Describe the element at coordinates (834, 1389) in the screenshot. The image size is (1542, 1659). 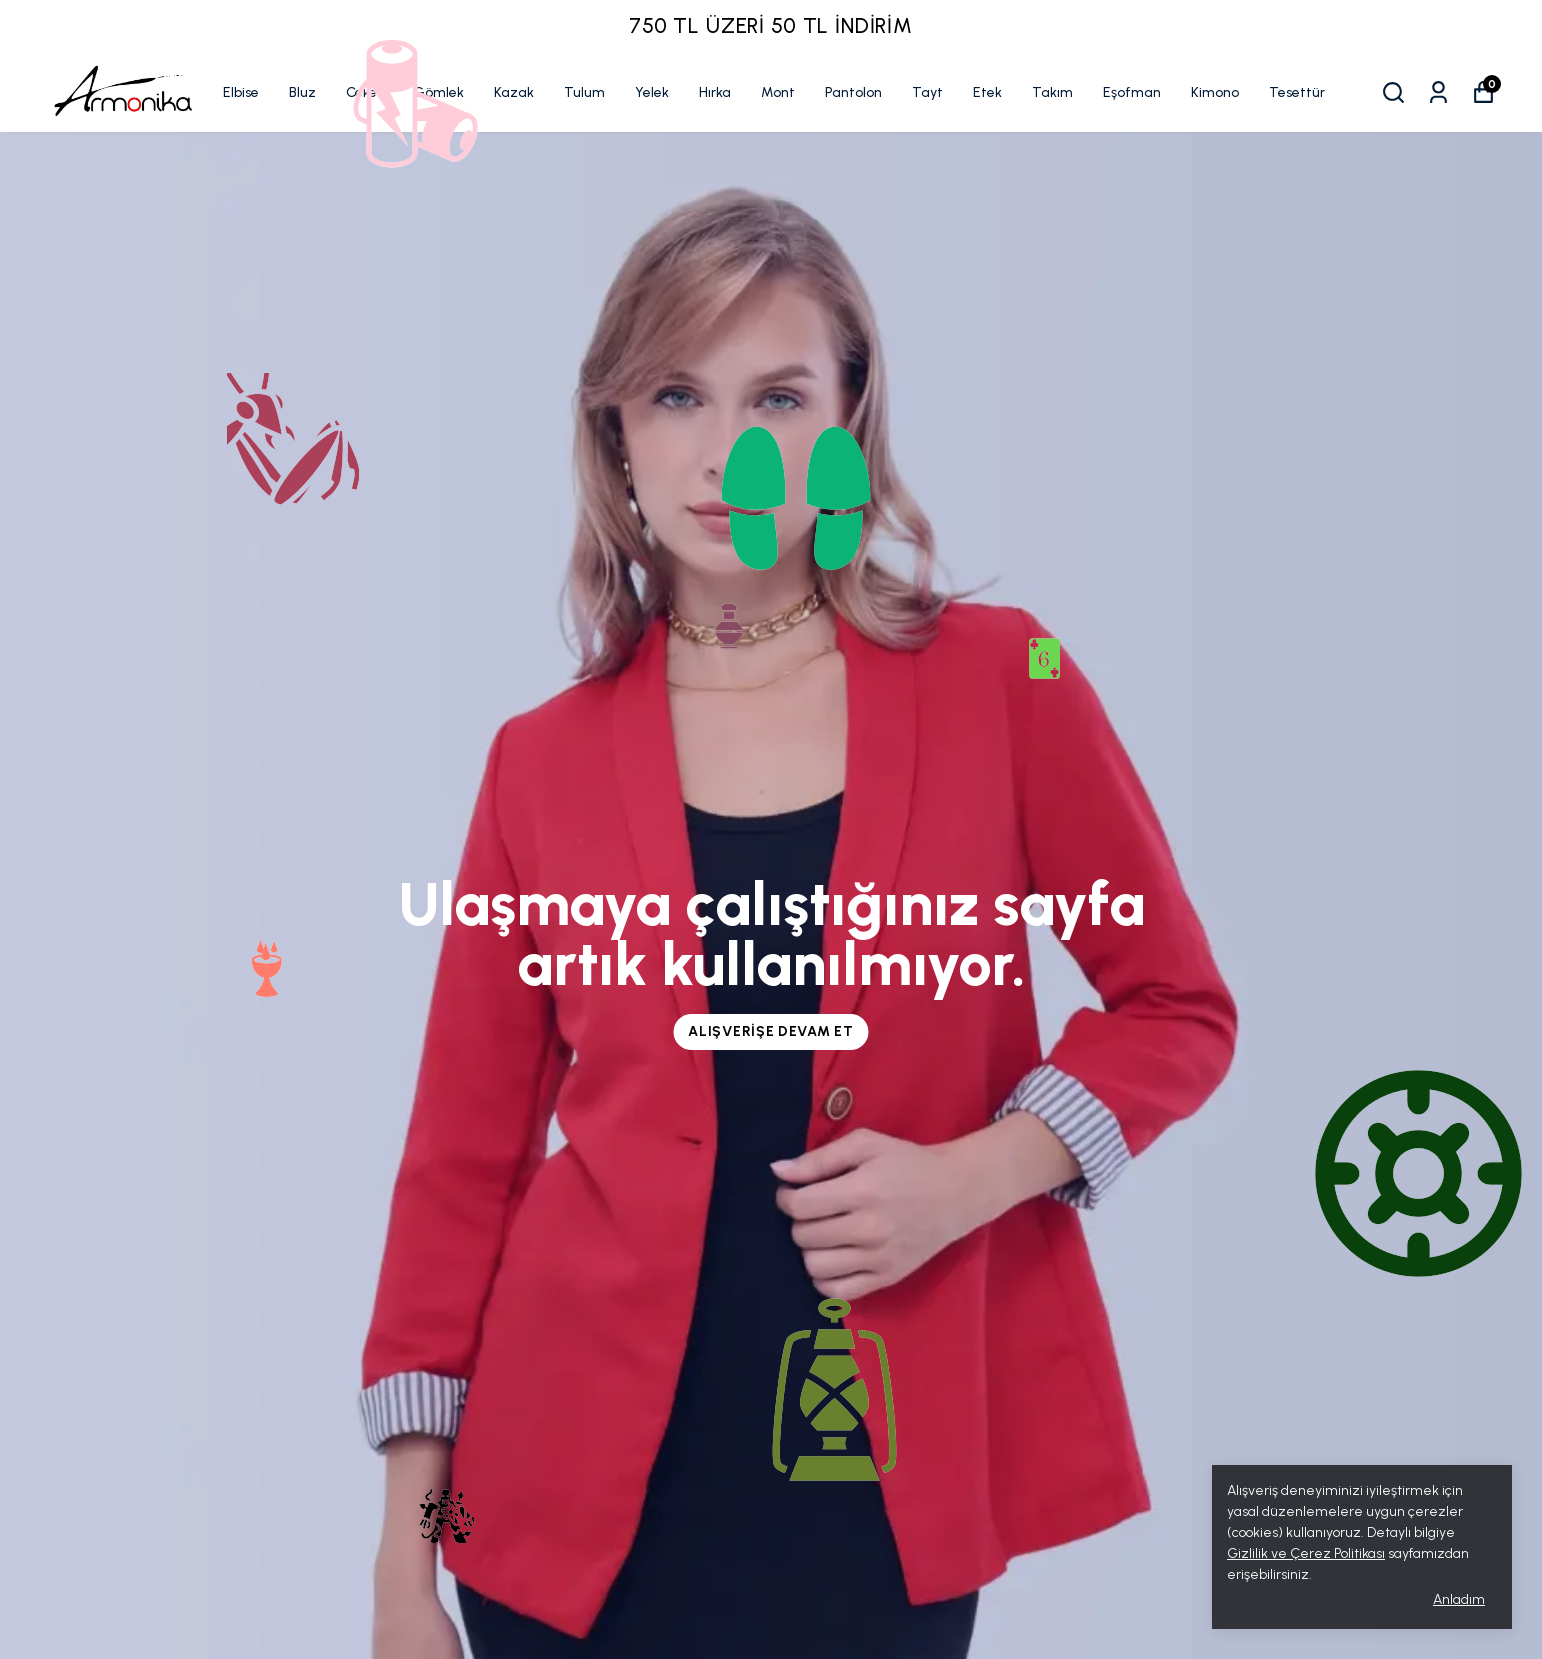
I see `toggle light or dark mode` at that location.